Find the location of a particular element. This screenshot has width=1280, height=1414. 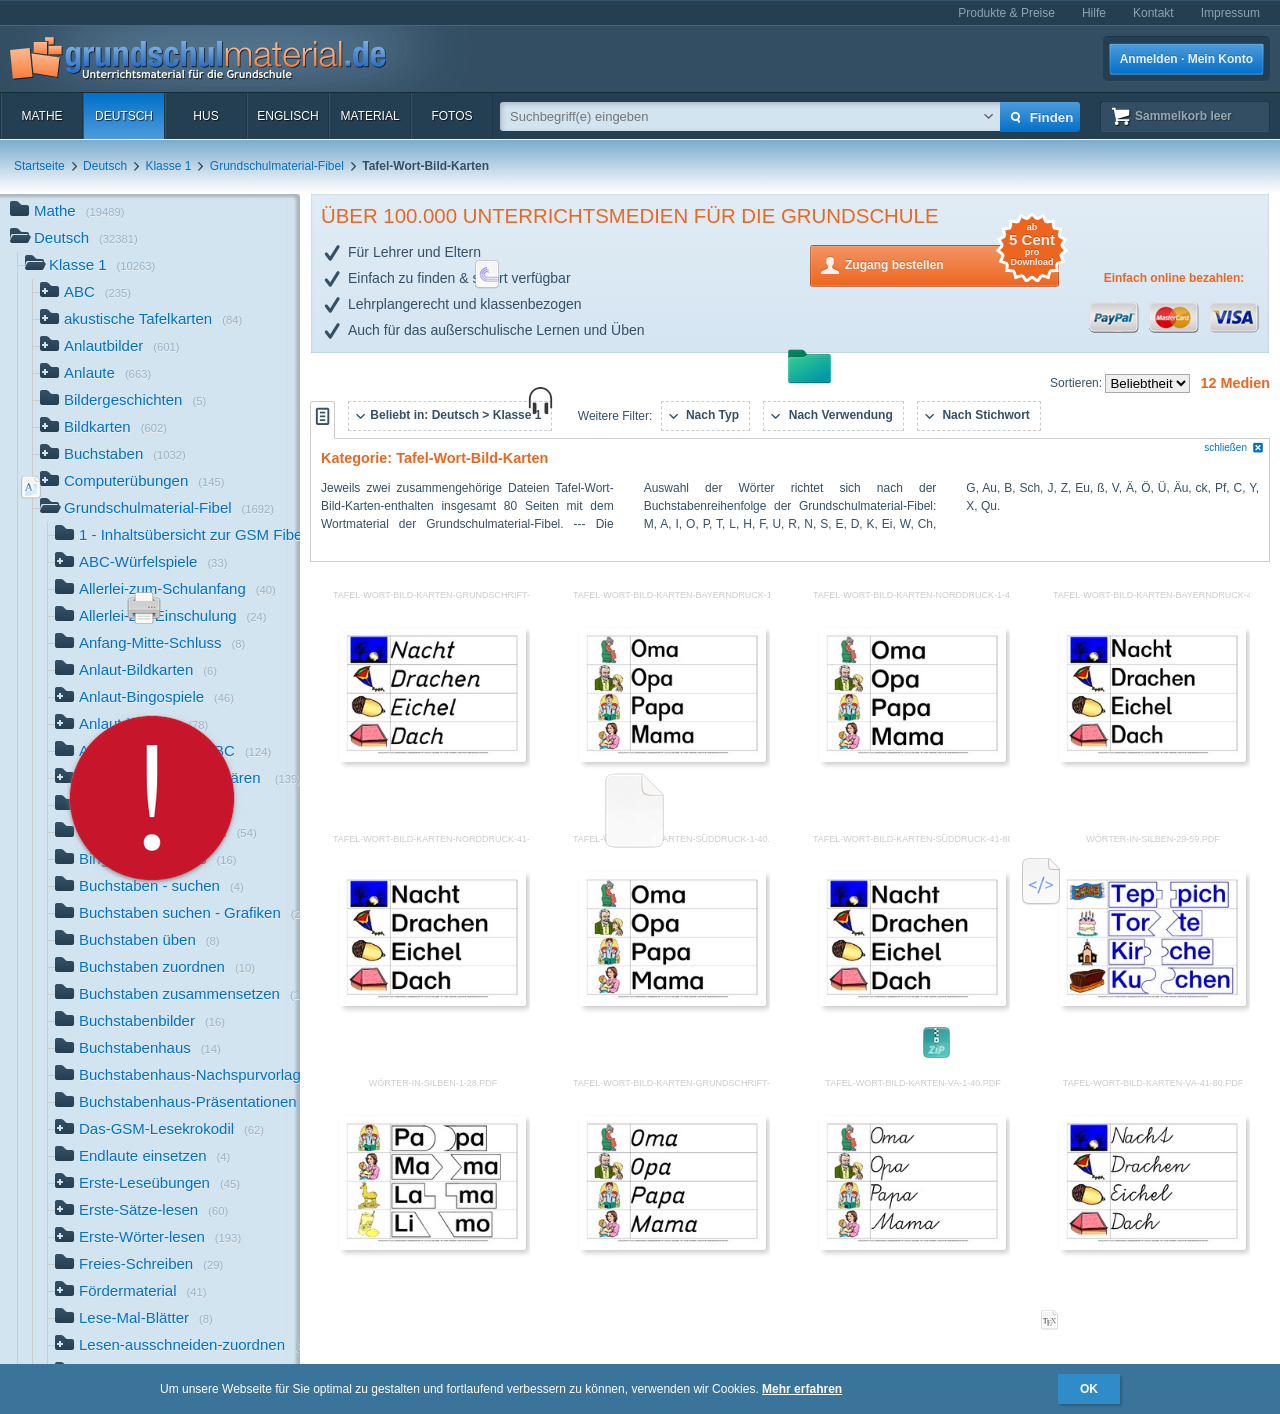

an HTML or code file type indicator is located at coordinates (1041, 881).